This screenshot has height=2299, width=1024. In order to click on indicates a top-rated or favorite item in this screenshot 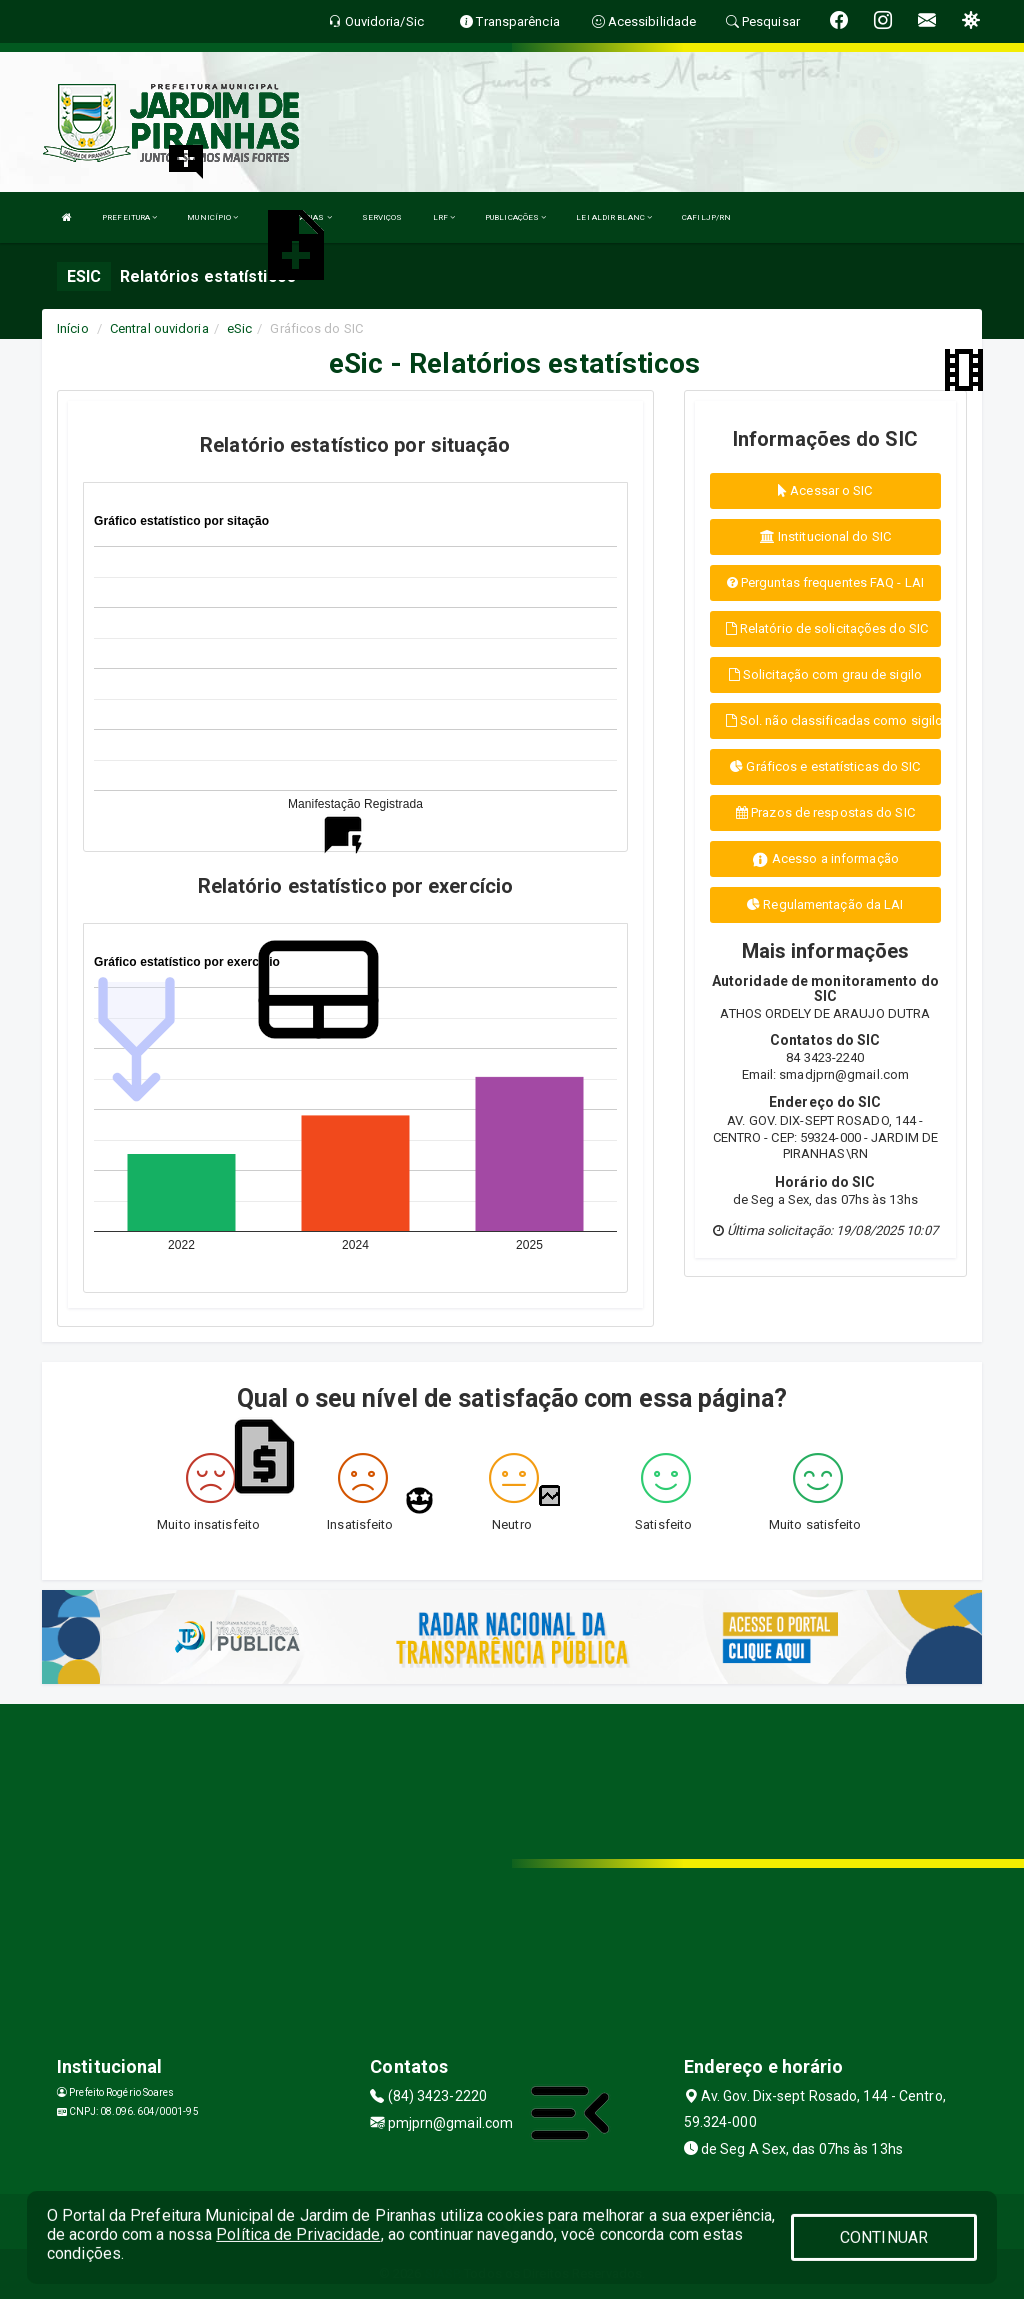, I will do `click(419, 1500)`.